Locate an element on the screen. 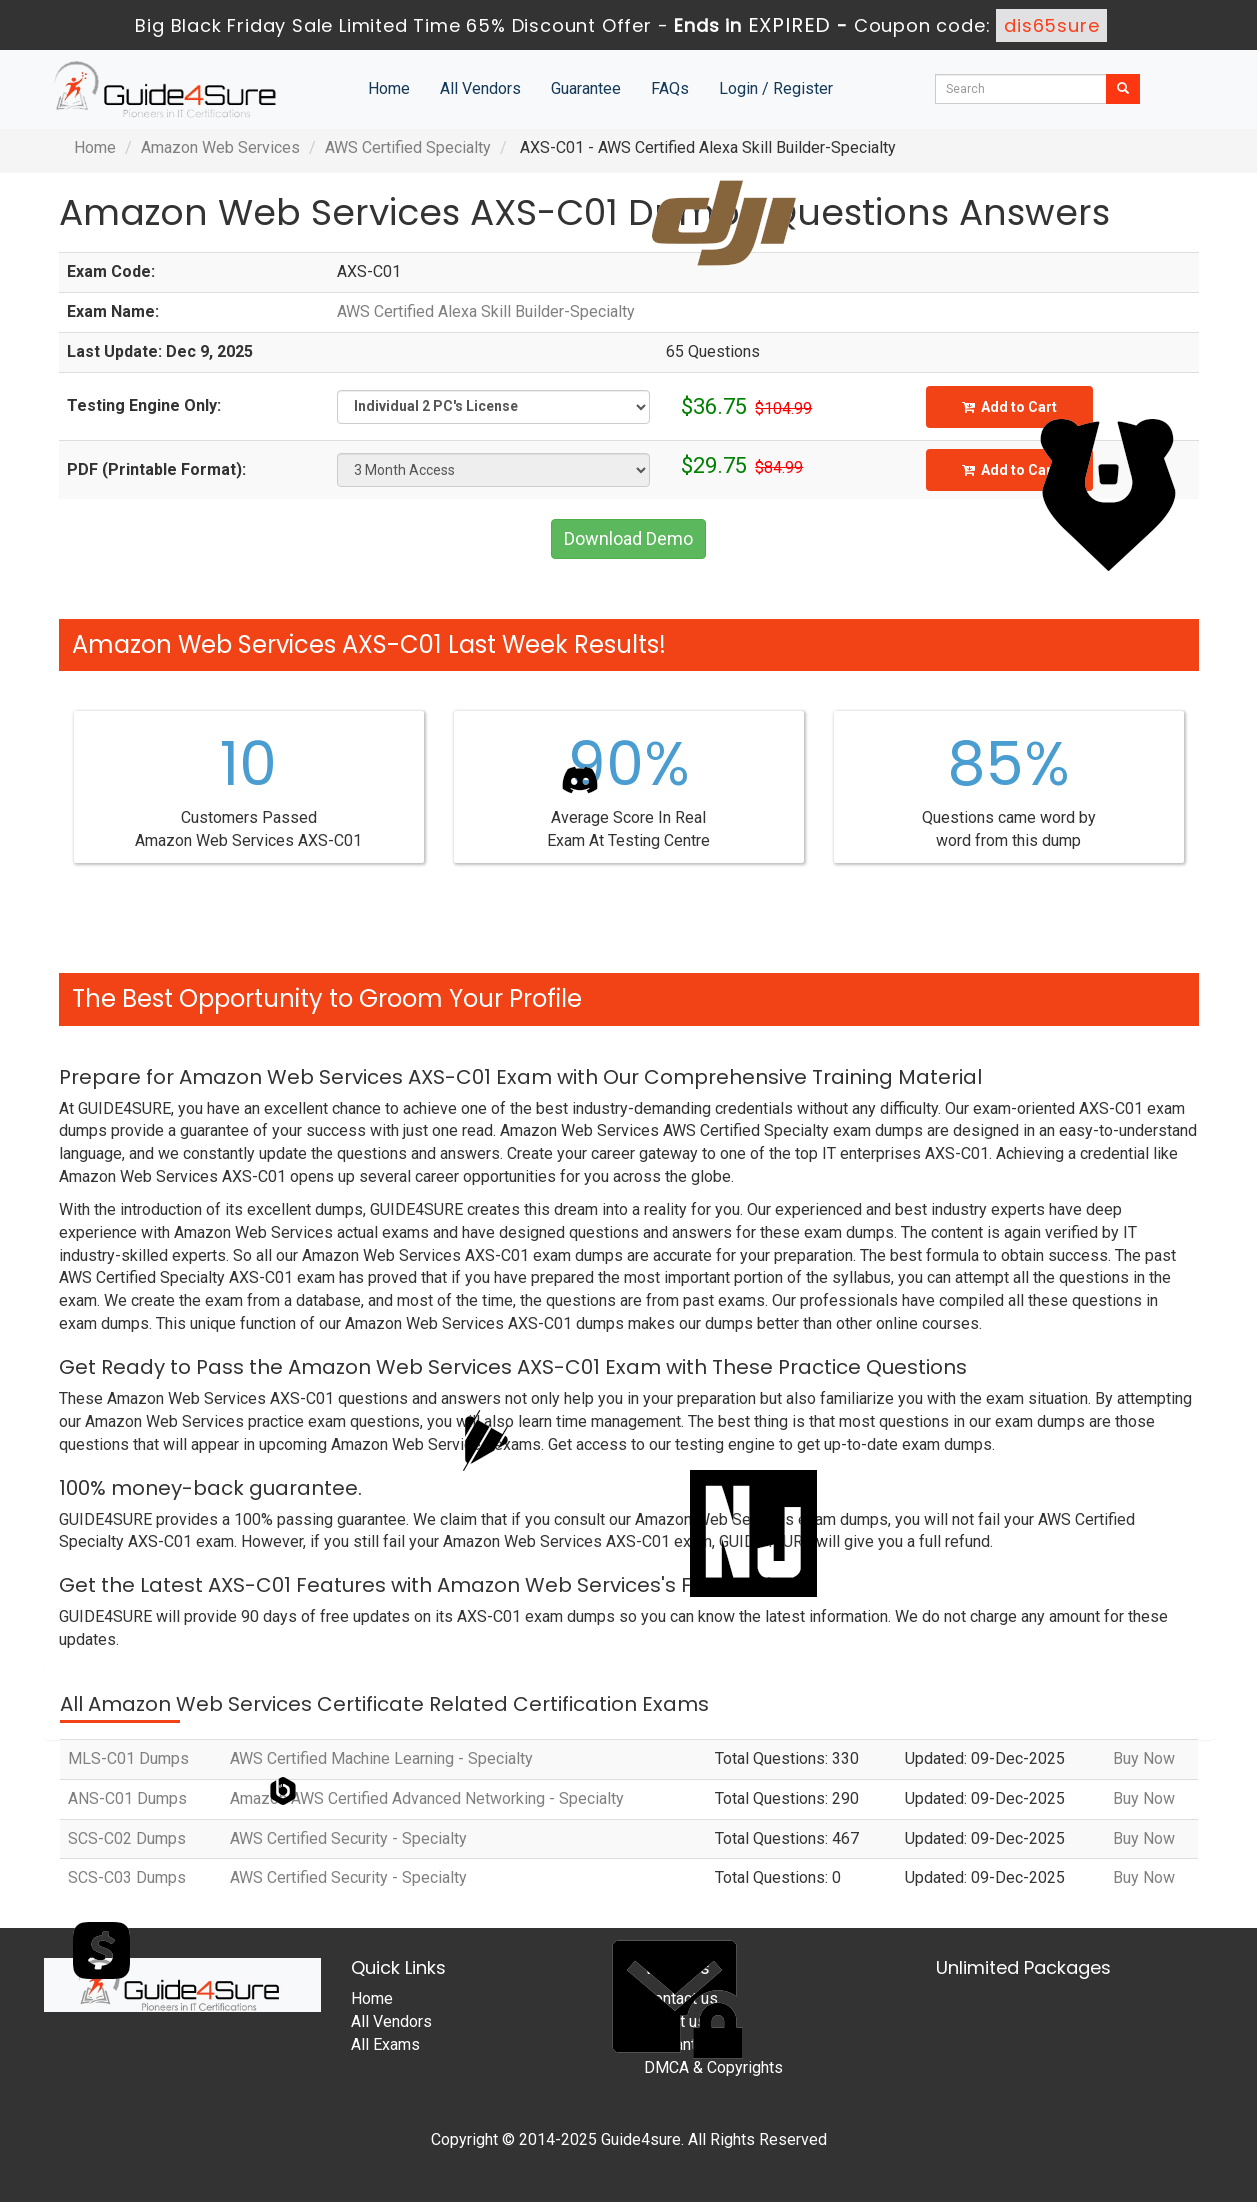 This screenshot has height=2202, width=1257. open beekeeper studio database management app is located at coordinates (283, 1791).